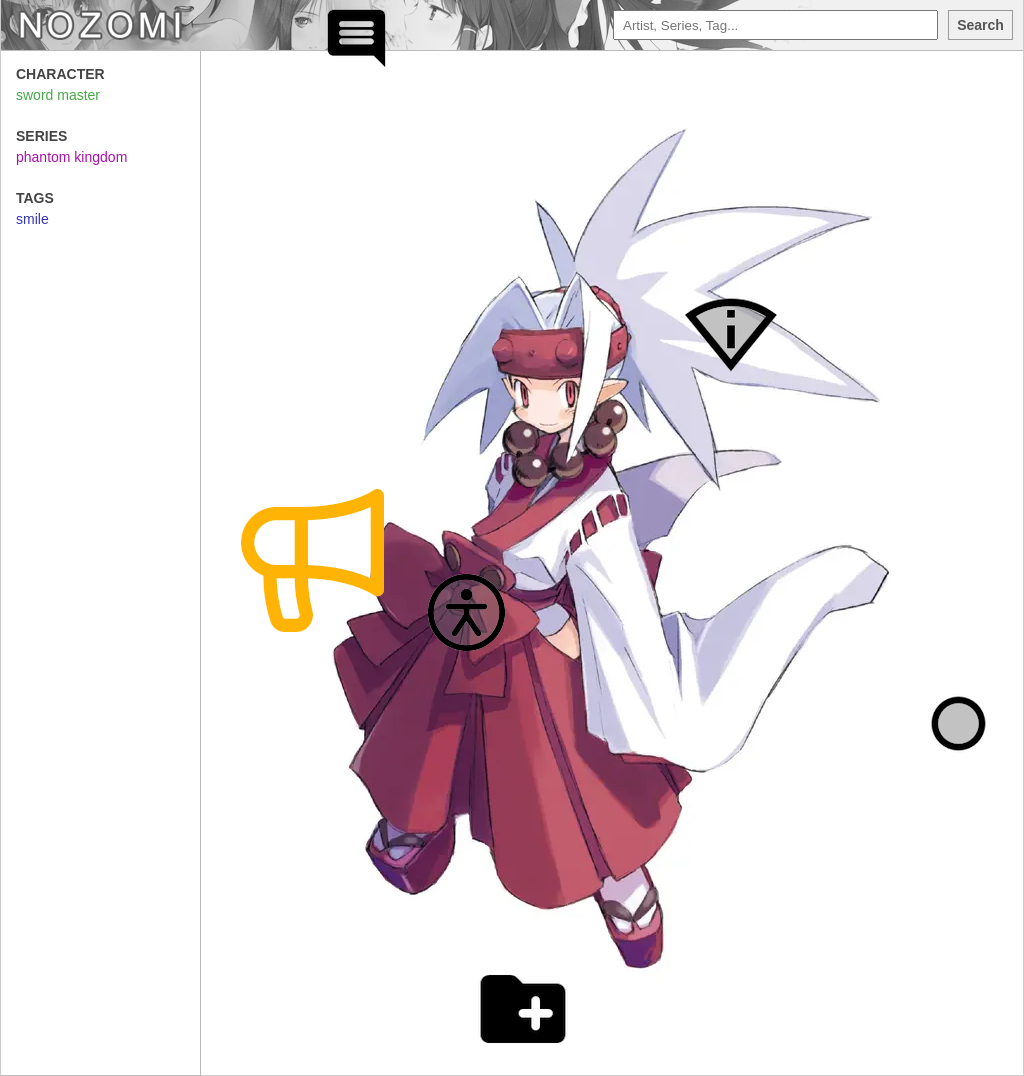  Describe the element at coordinates (958, 723) in the screenshot. I see `indicates recording is available or ready` at that location.